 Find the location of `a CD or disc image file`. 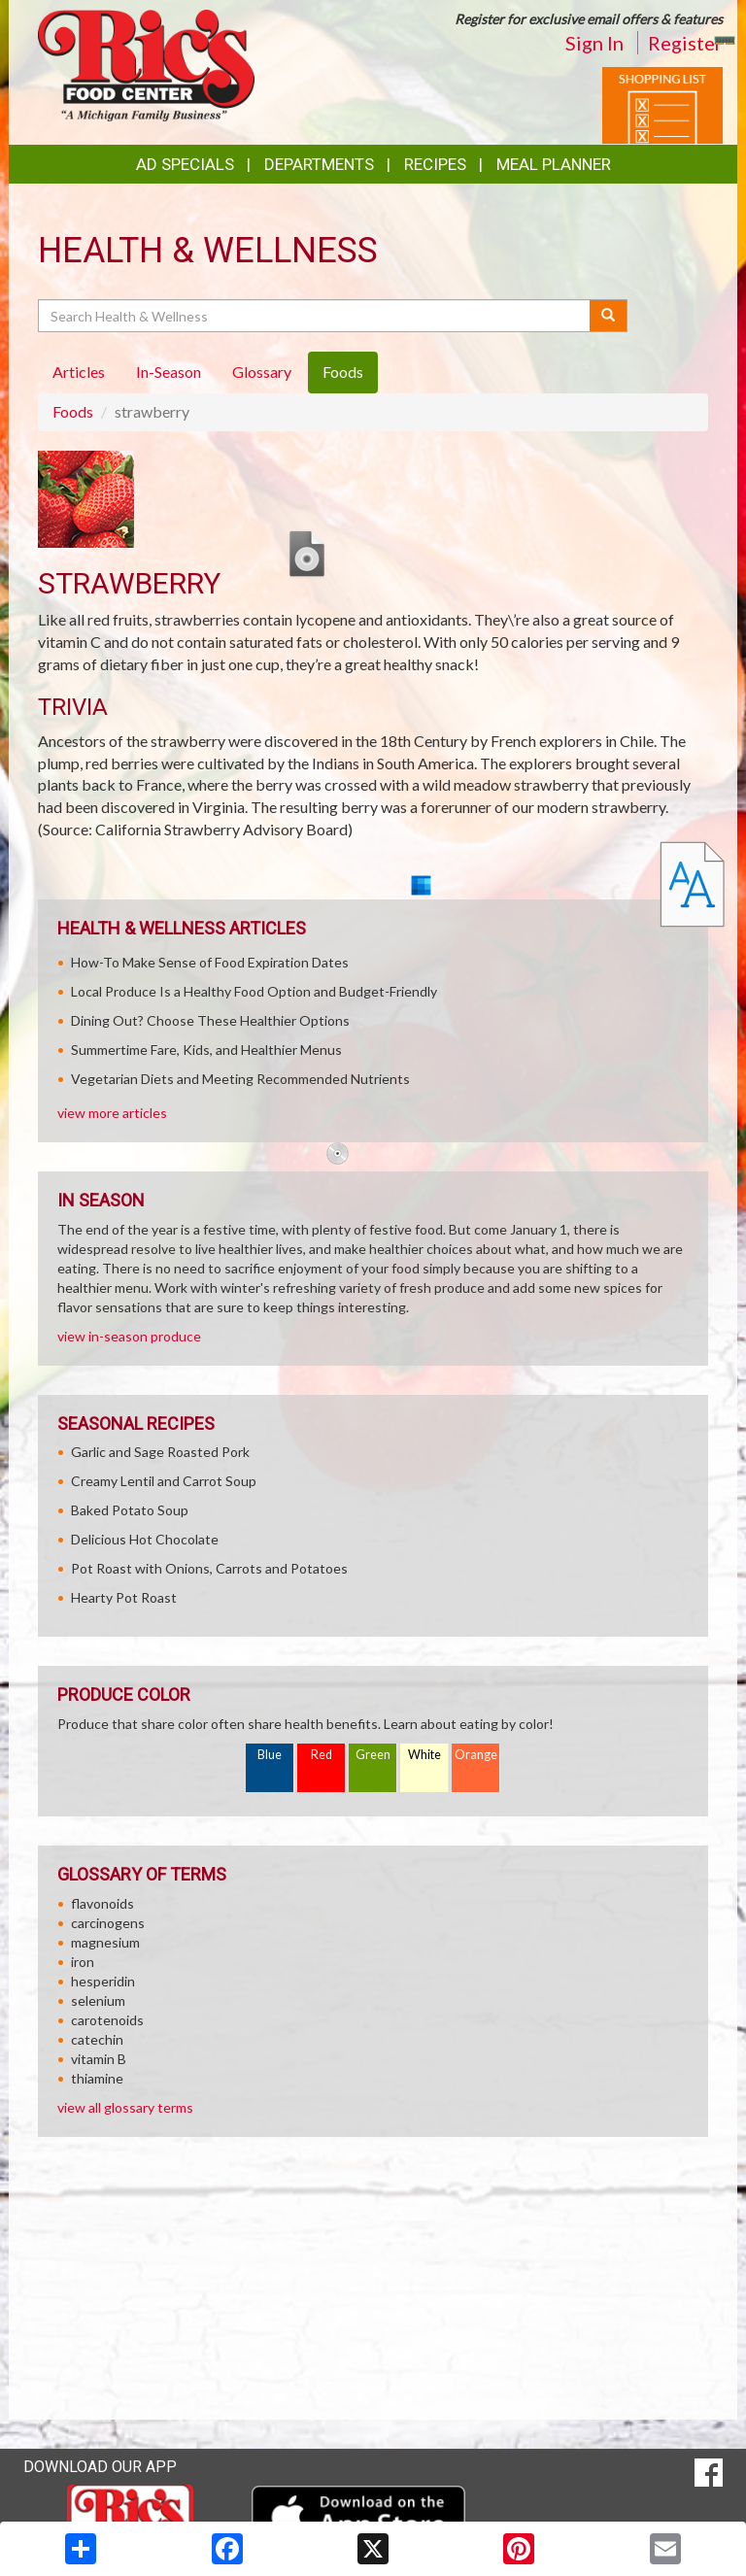

a CD or disc image file is located at coordinates (307, 555).